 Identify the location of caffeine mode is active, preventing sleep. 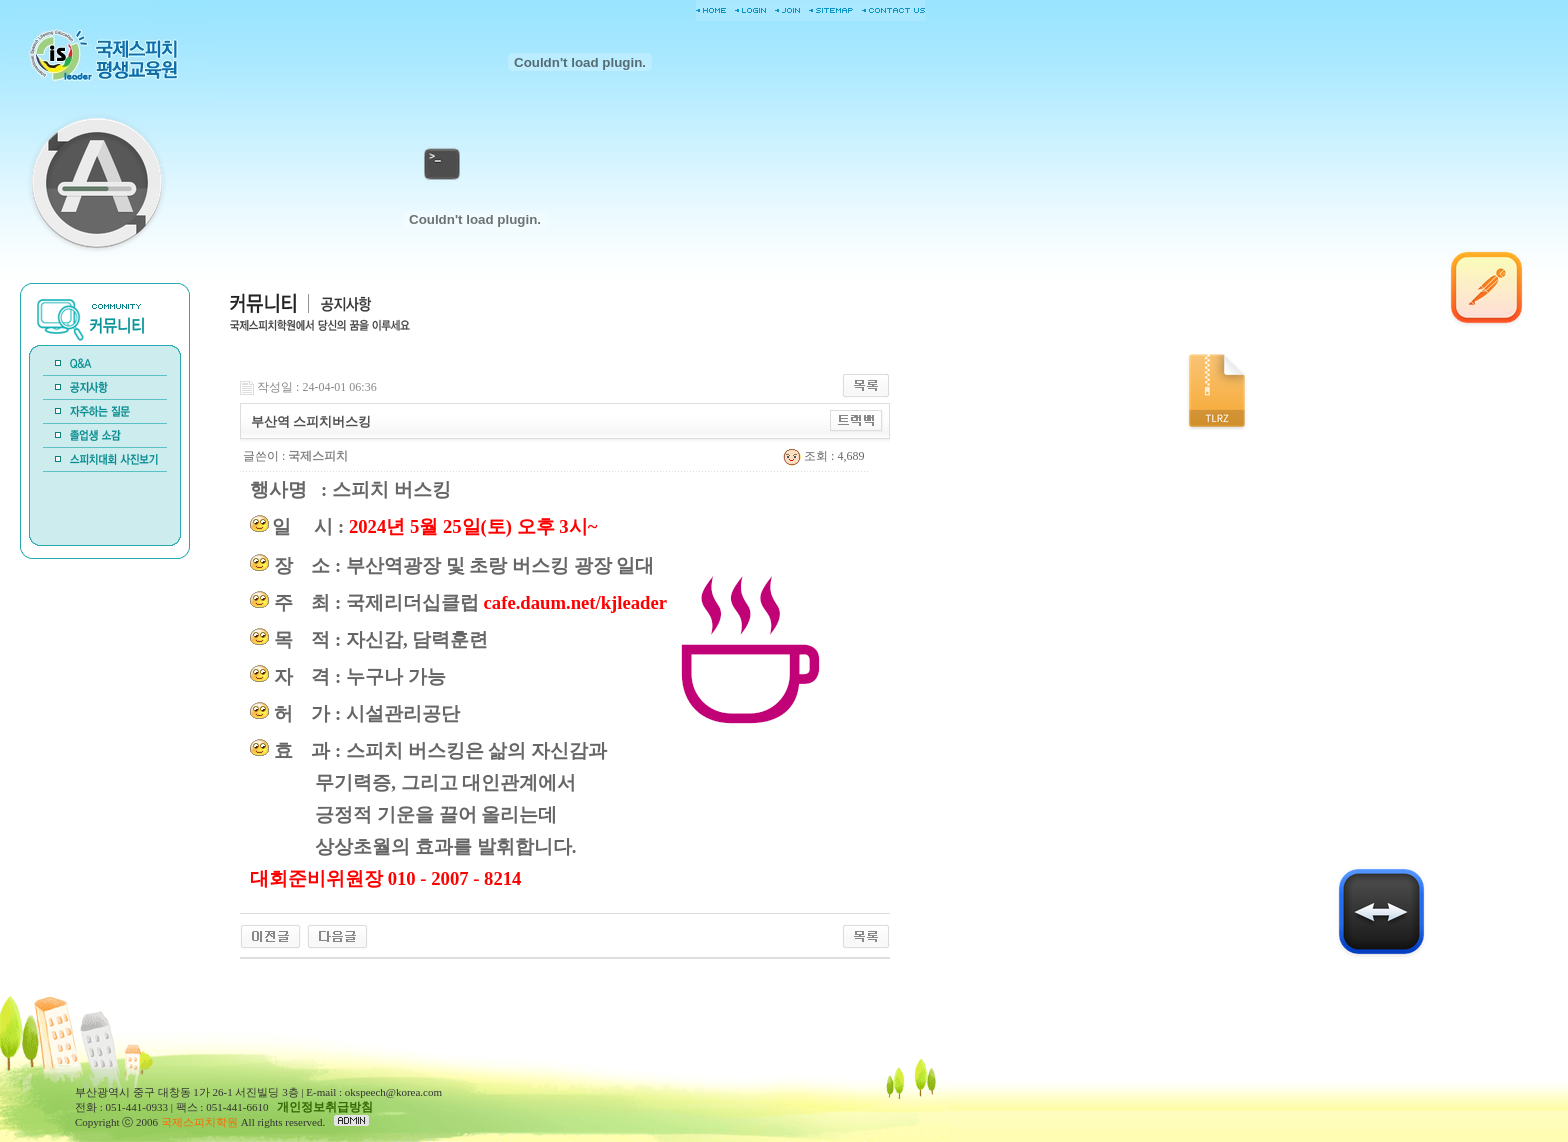
(750, 654).